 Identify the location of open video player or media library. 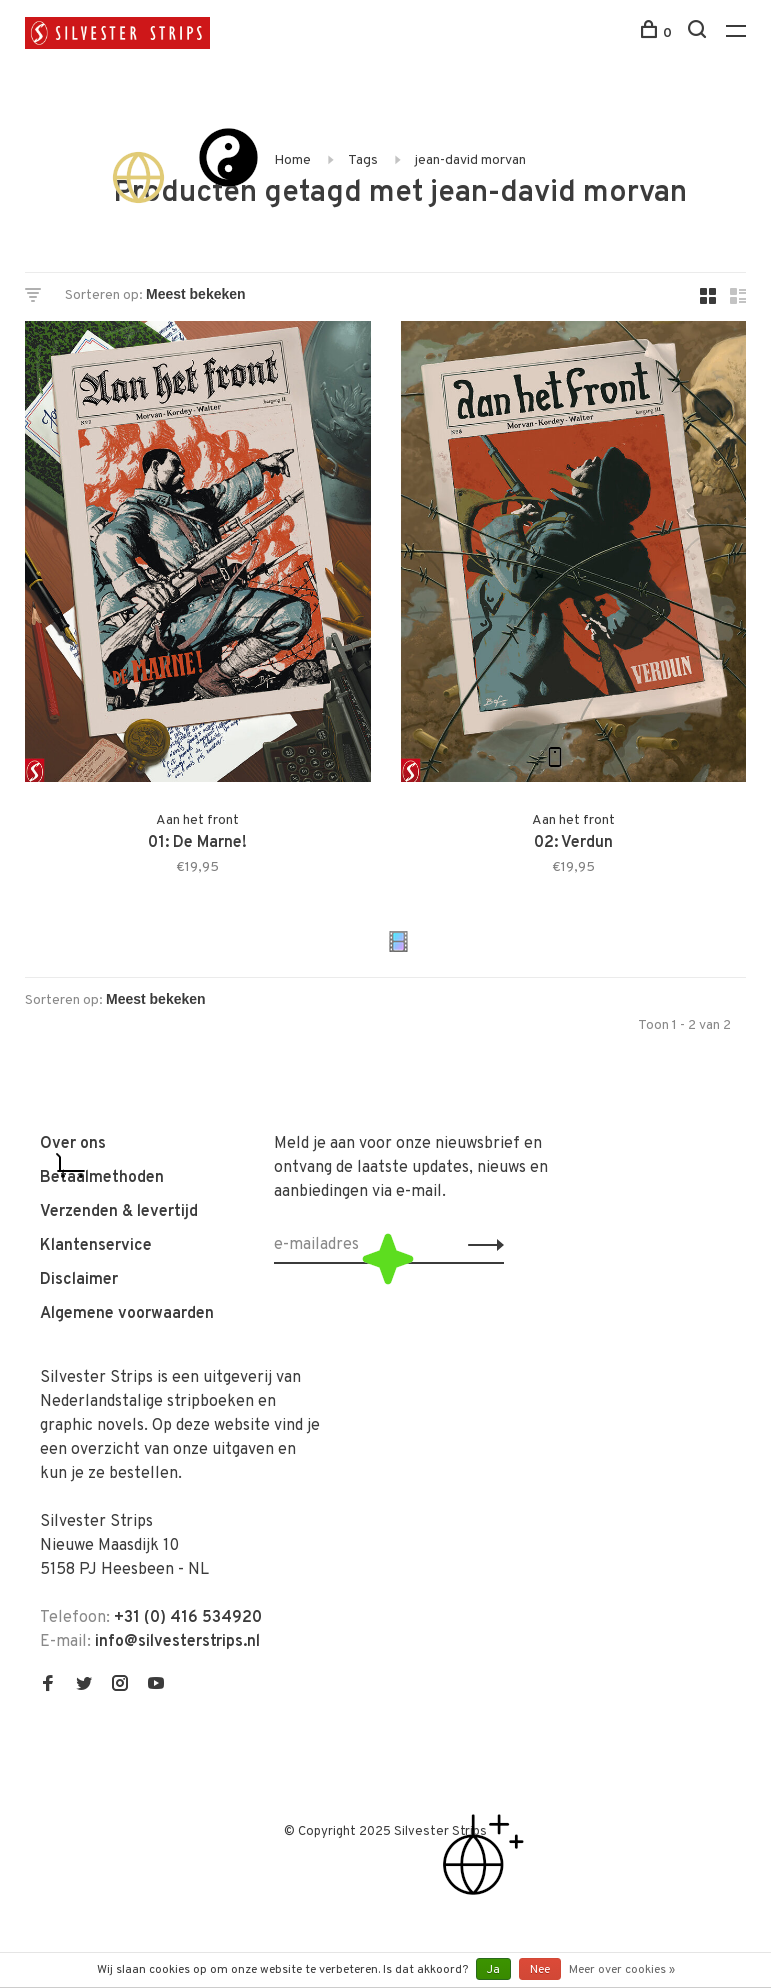
(398, 941).